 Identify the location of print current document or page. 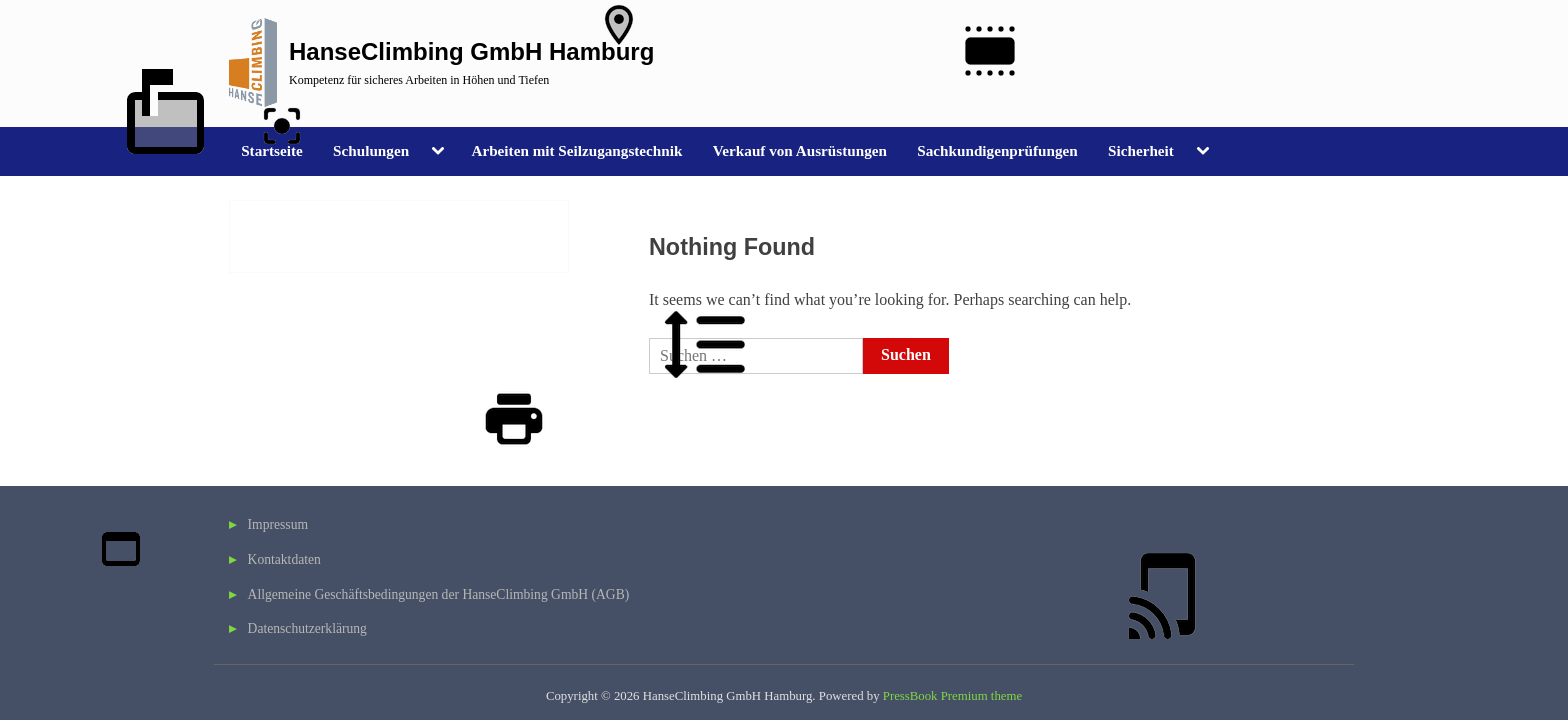
(514, 419).